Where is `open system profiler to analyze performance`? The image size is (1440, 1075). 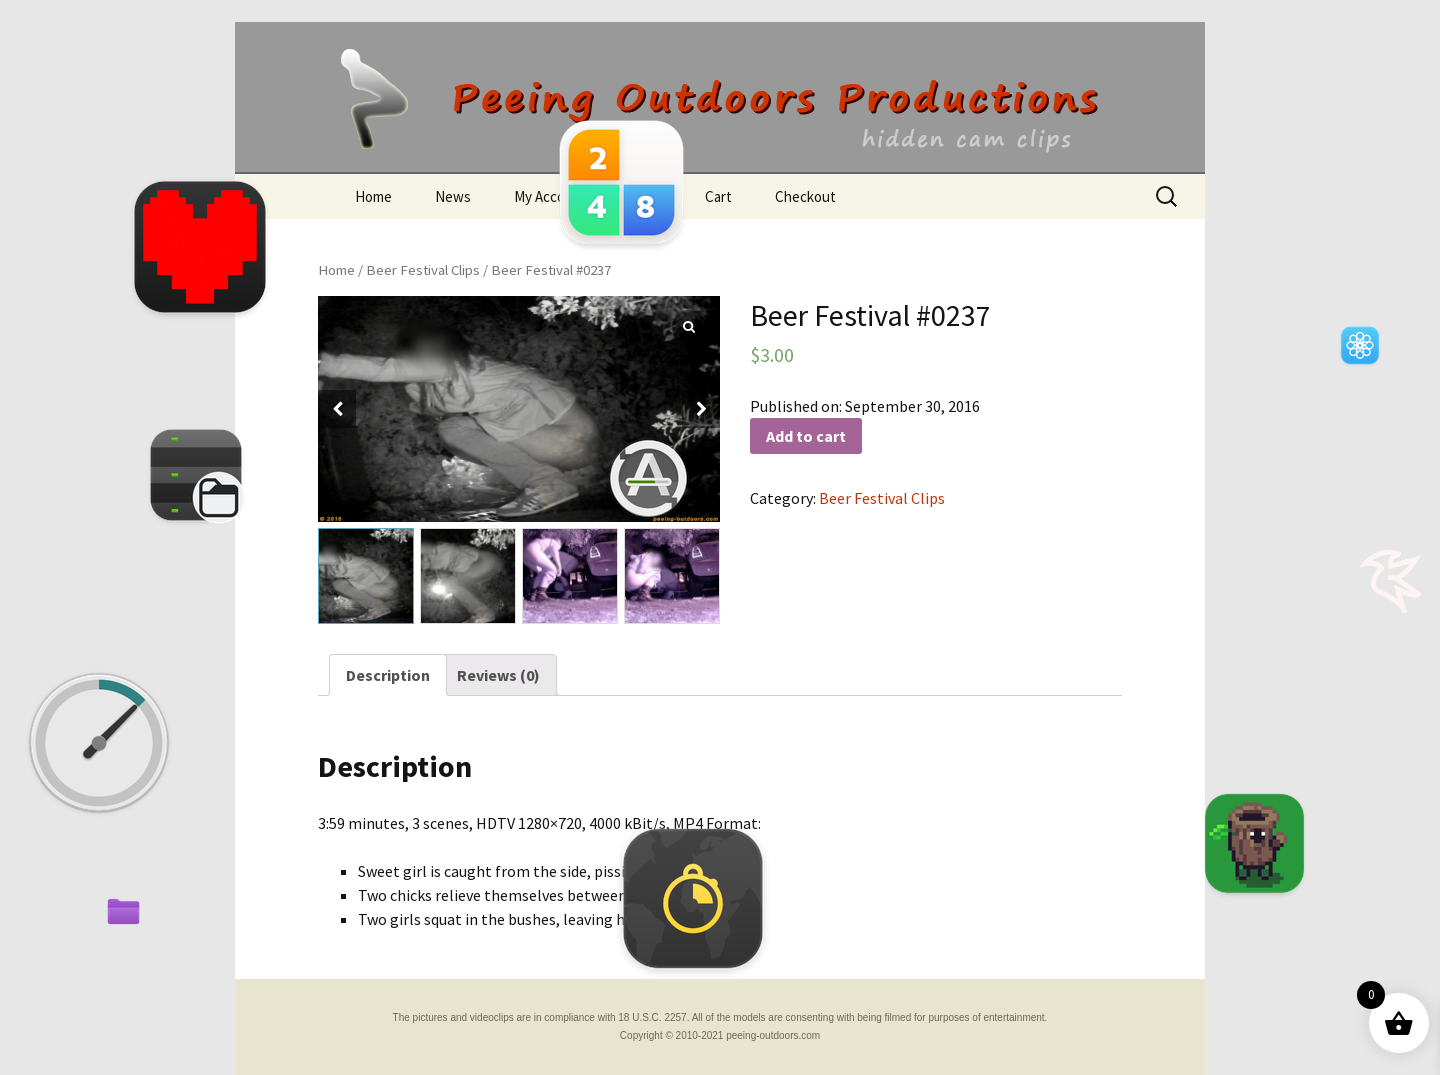 open system profiler to analyze performance is located at coordinates (99, 743).